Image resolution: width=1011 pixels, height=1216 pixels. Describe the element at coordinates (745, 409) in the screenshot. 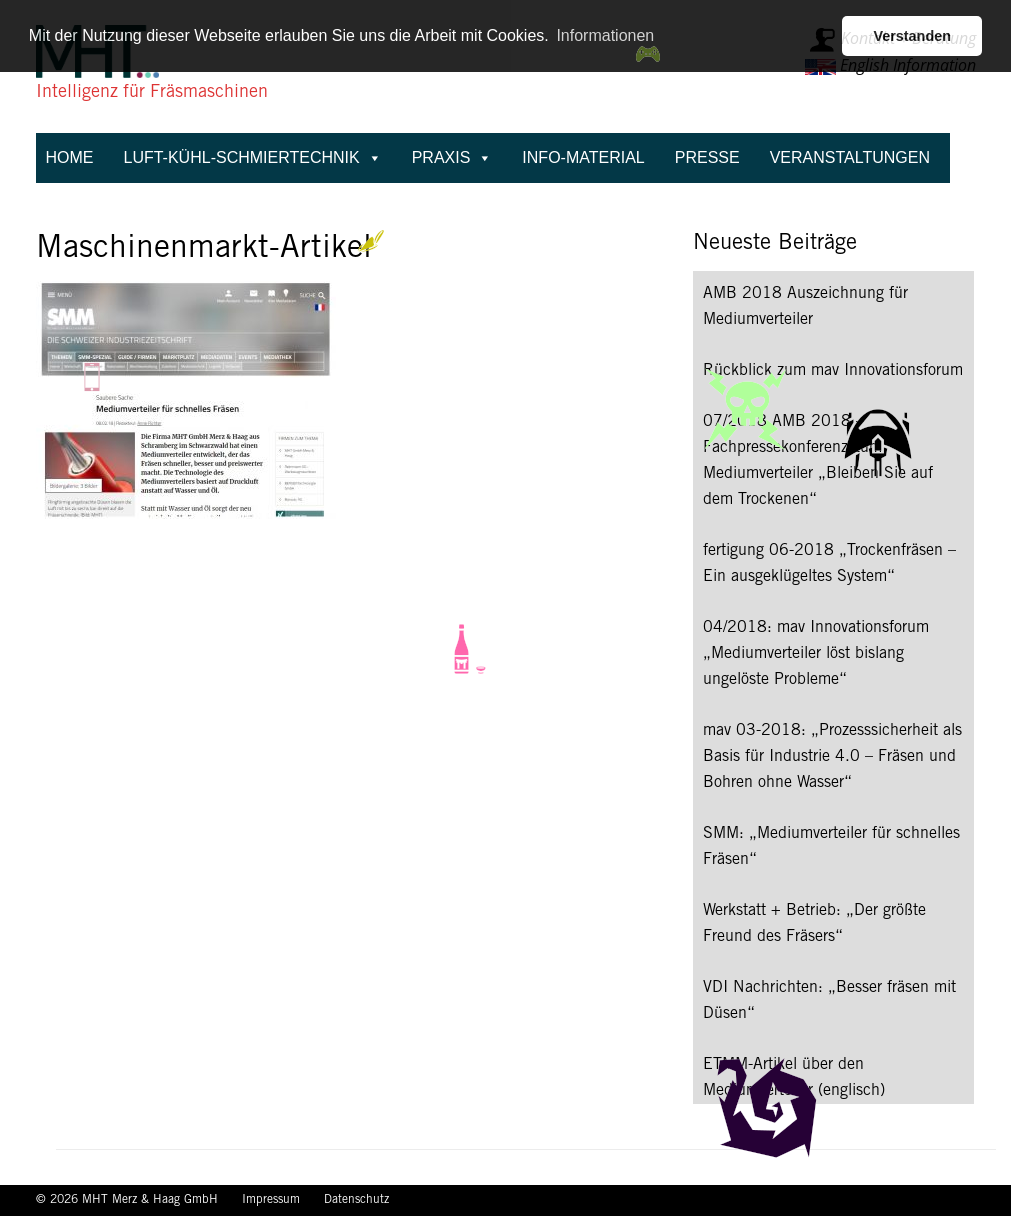

I see `indicates a powerful attack or special ability` at that location.